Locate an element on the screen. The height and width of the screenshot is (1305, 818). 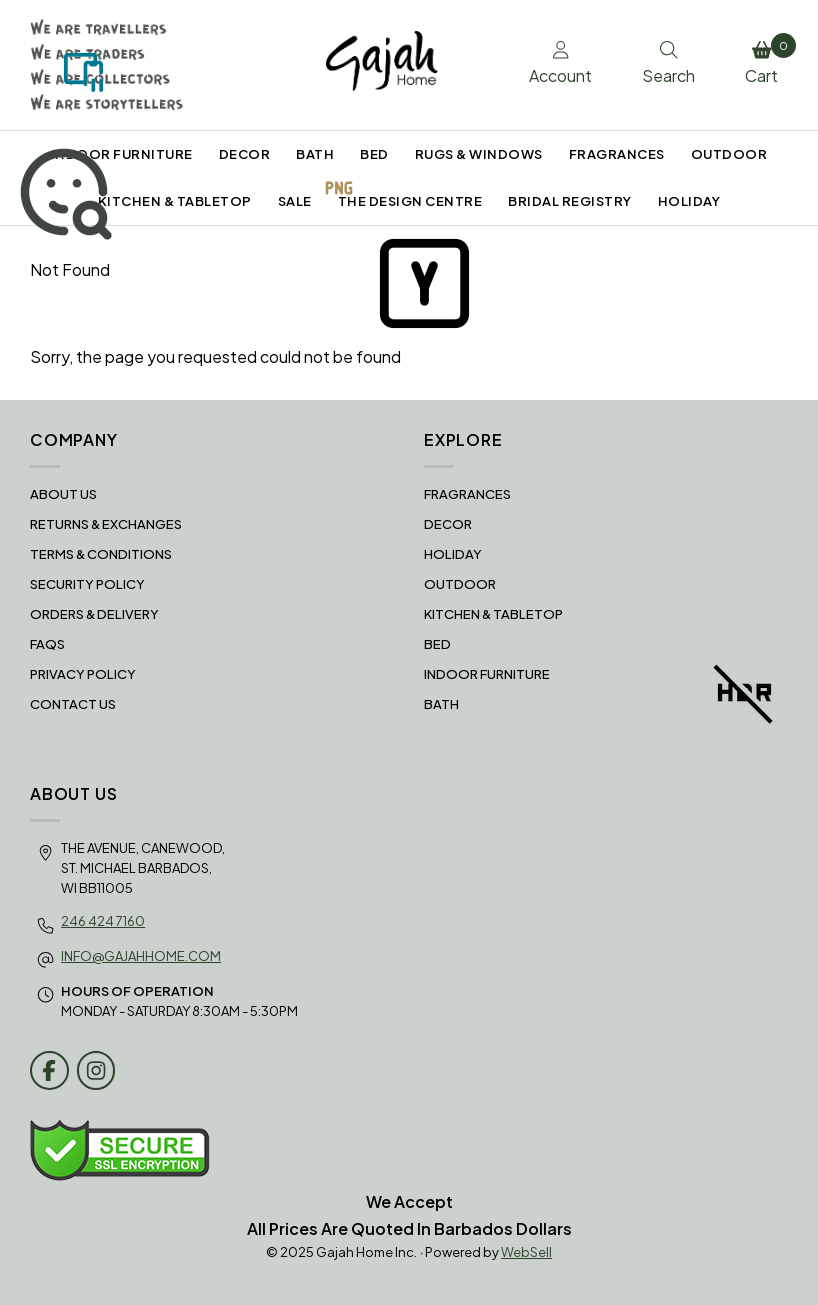
indicates a PNG image file type is located at coordinates (339, 188).